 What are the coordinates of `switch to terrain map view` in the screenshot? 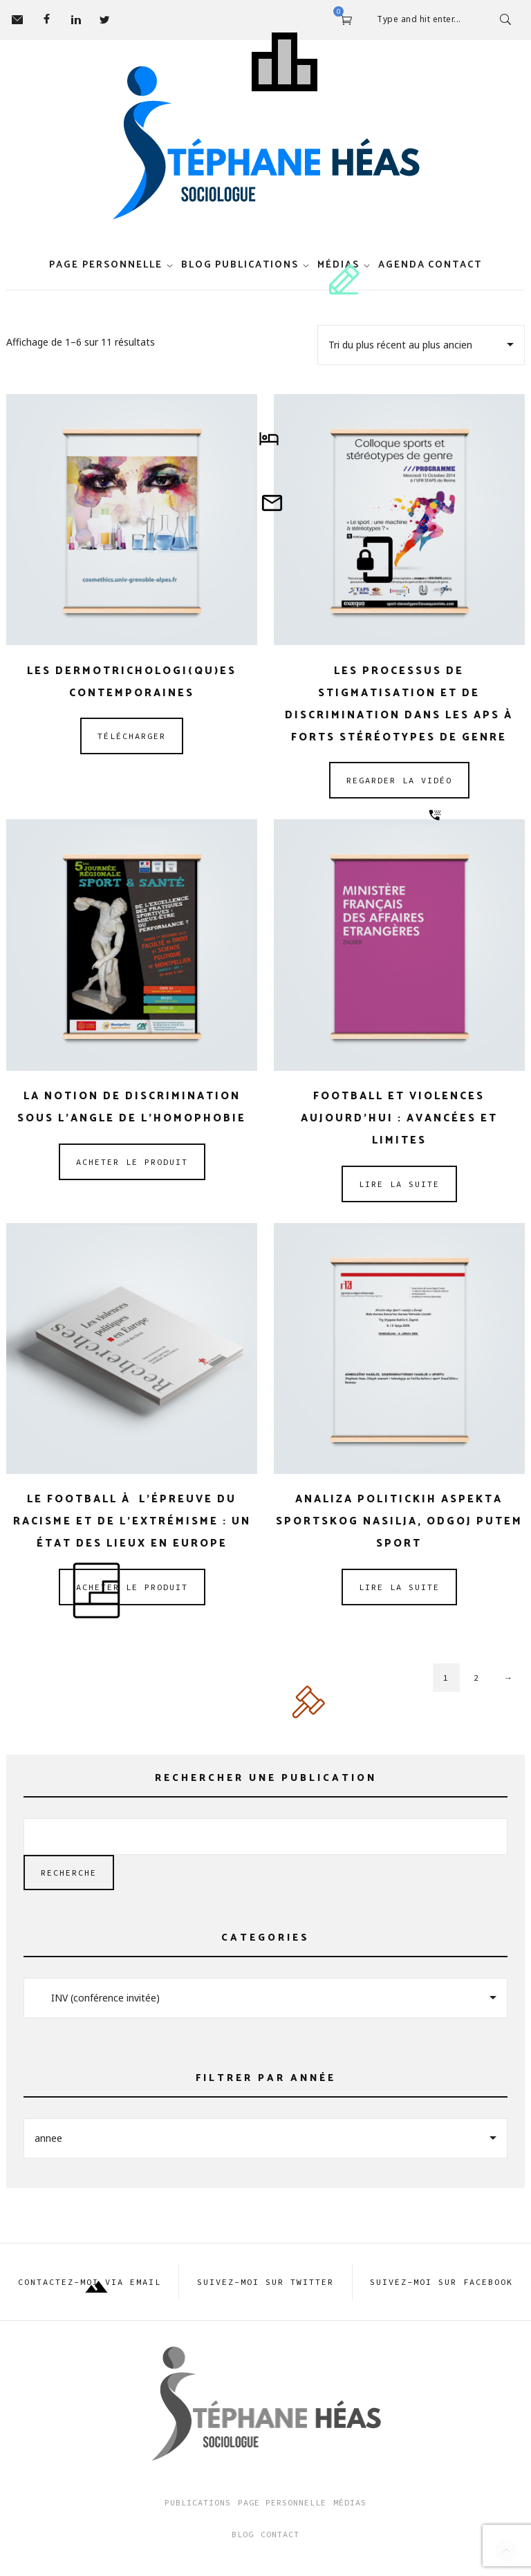 It's located at (96, 2286).